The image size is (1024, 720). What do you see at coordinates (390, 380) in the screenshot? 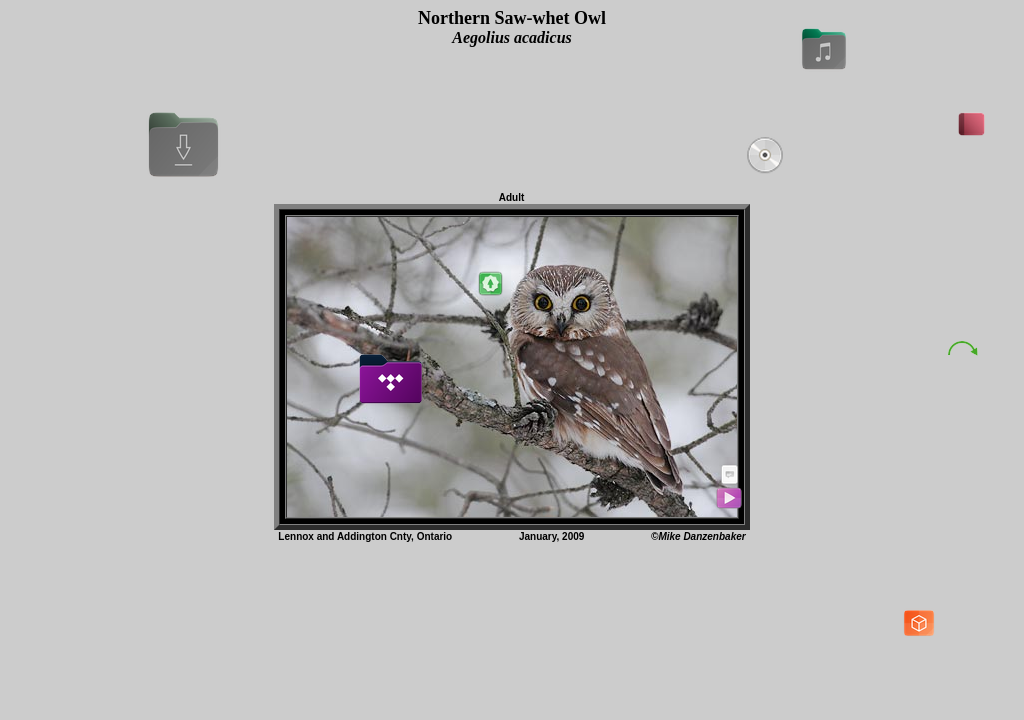
I see `open folder containing tidal music files` at bounding box center [390, 380].